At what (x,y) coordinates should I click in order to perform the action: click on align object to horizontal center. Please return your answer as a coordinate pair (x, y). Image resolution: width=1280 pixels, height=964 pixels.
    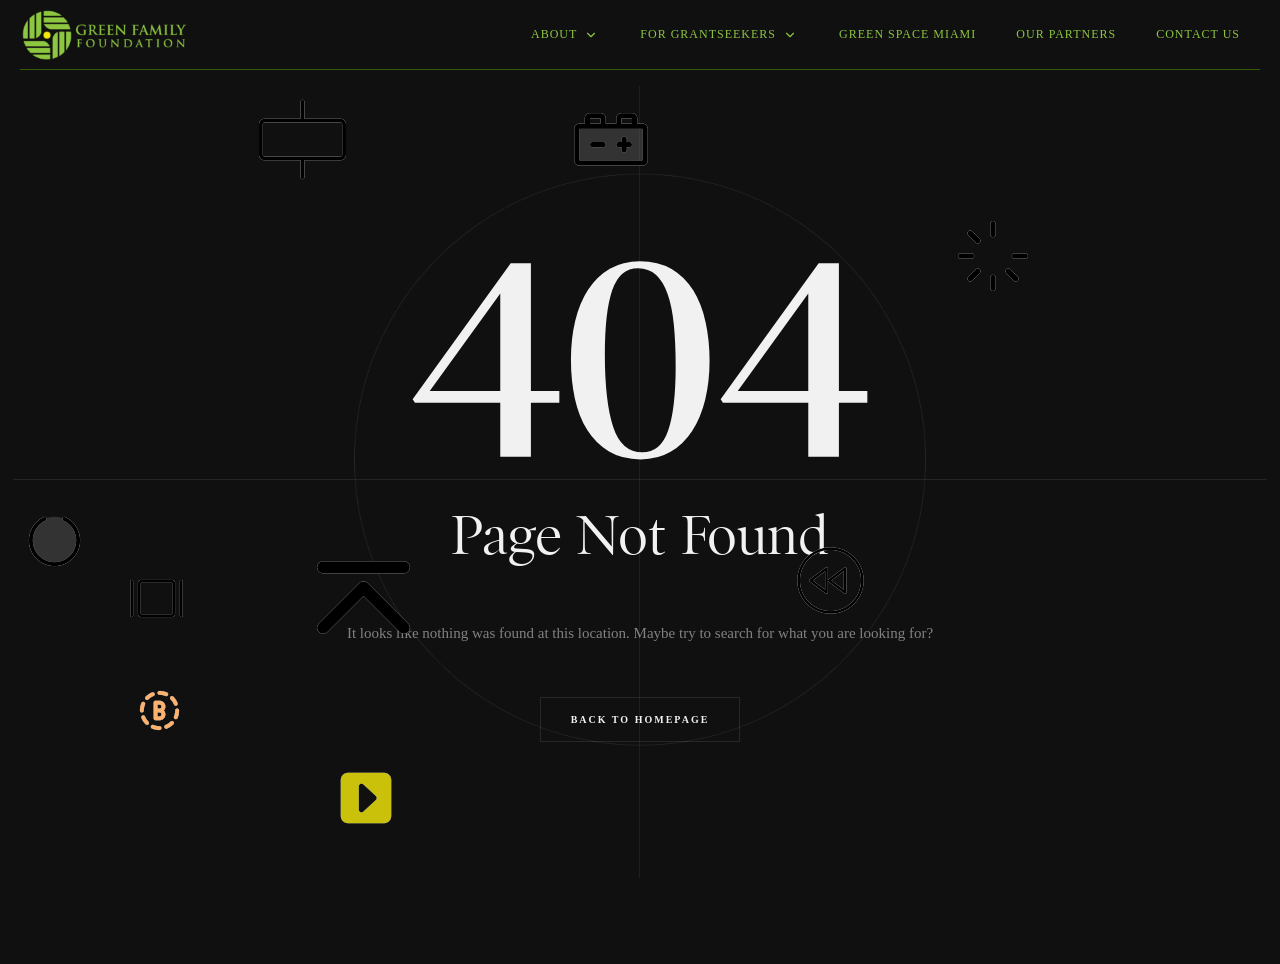
    Looking at the image, I should click on (302, 139).